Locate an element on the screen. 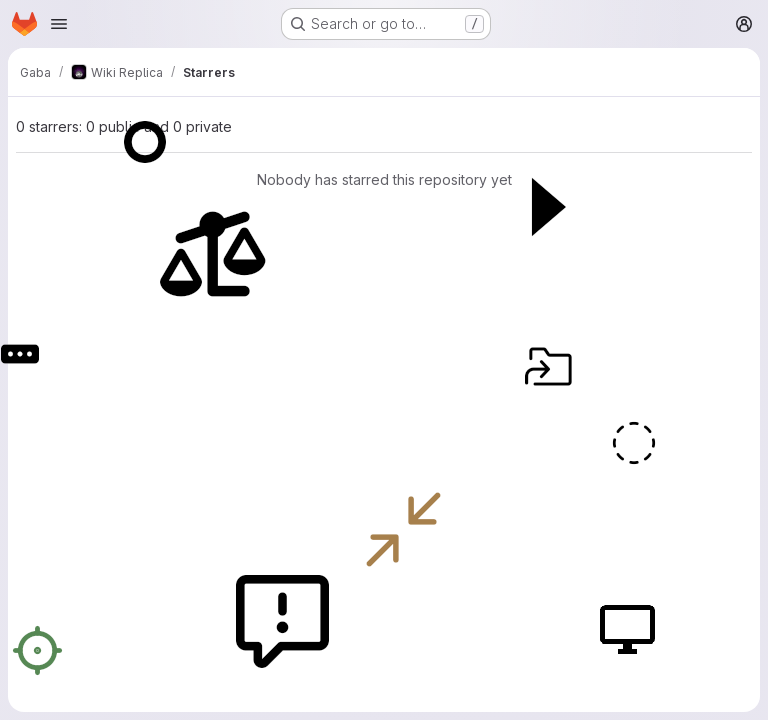 Image resolution: width=768 pixels, height=720 pixels. minimize or collapse the current window is located at coordinates (403, 529).